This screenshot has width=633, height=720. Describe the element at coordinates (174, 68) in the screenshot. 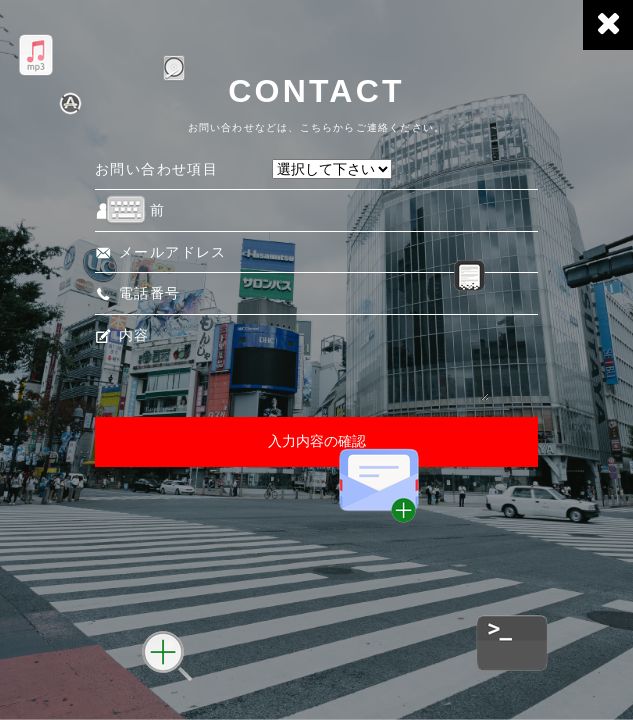

I see `open gnome disk utility application` at that location.